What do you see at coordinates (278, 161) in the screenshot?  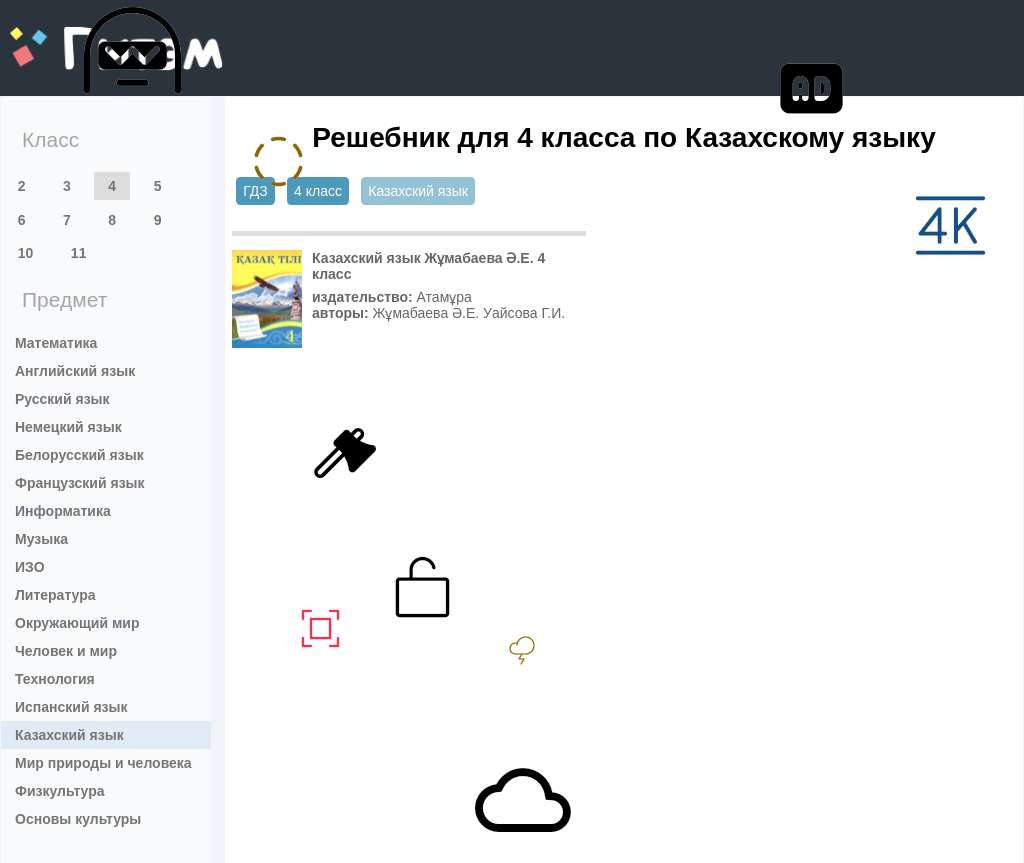 I see `indicates loading or processing in progress` at bounding box center [278, 161].